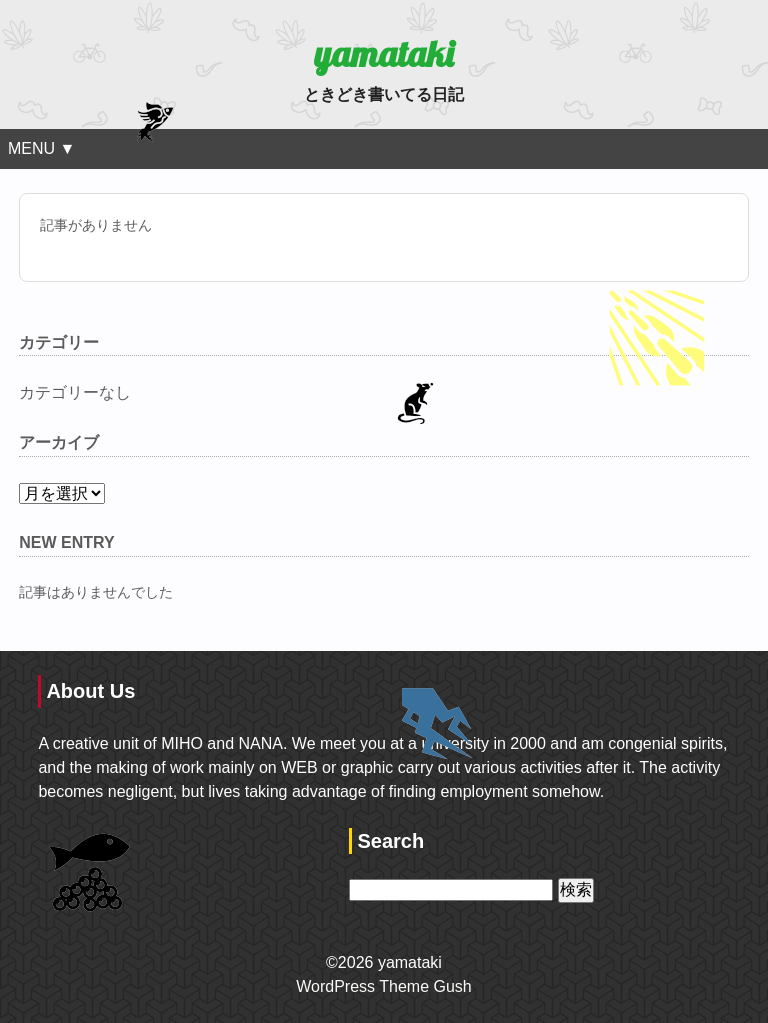 Image resolution: width=768 pixels, height=1023 pixels. Describe the element at coordinates (415, 403) in the screenshot. I see `indicates pest or vermin in a game context` at that location.